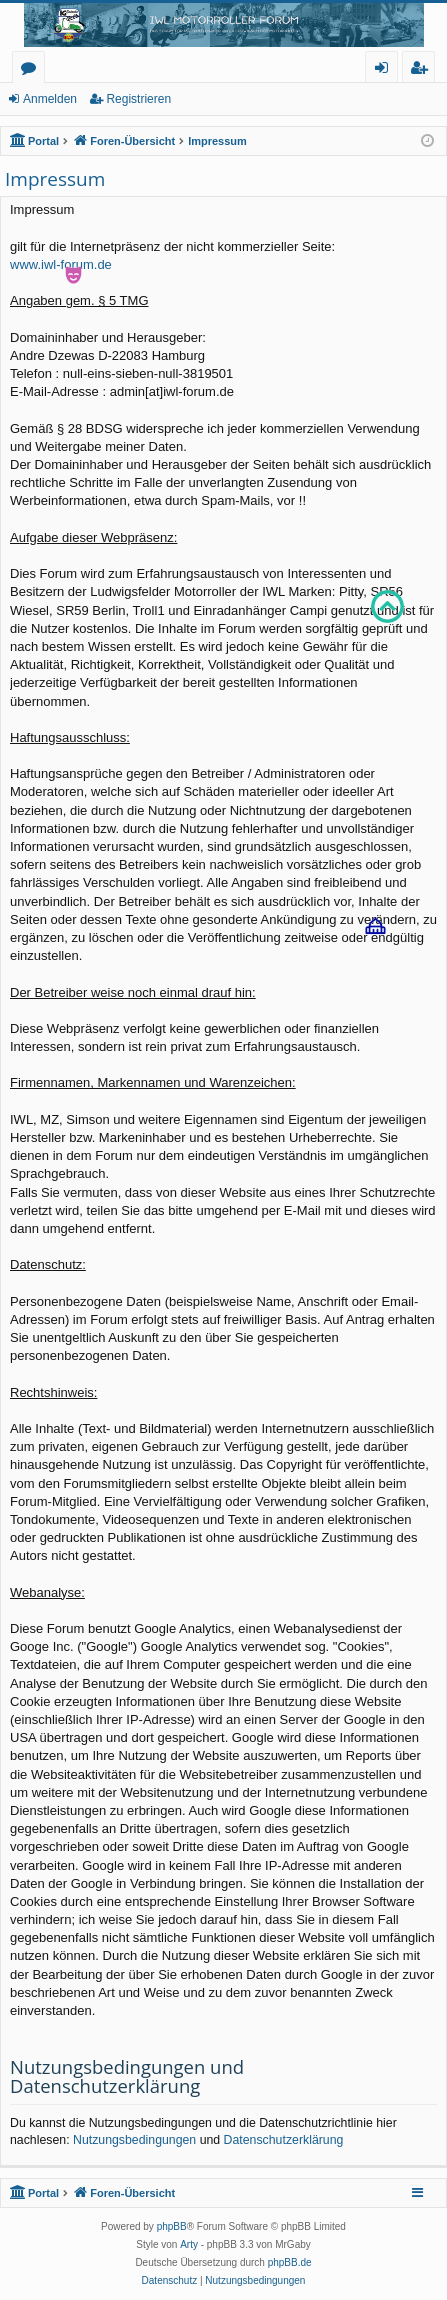  What do you see at coordinates (387, 606) in the screenshot?
I see `scroll to top of page` at bounding box center [387, 606].